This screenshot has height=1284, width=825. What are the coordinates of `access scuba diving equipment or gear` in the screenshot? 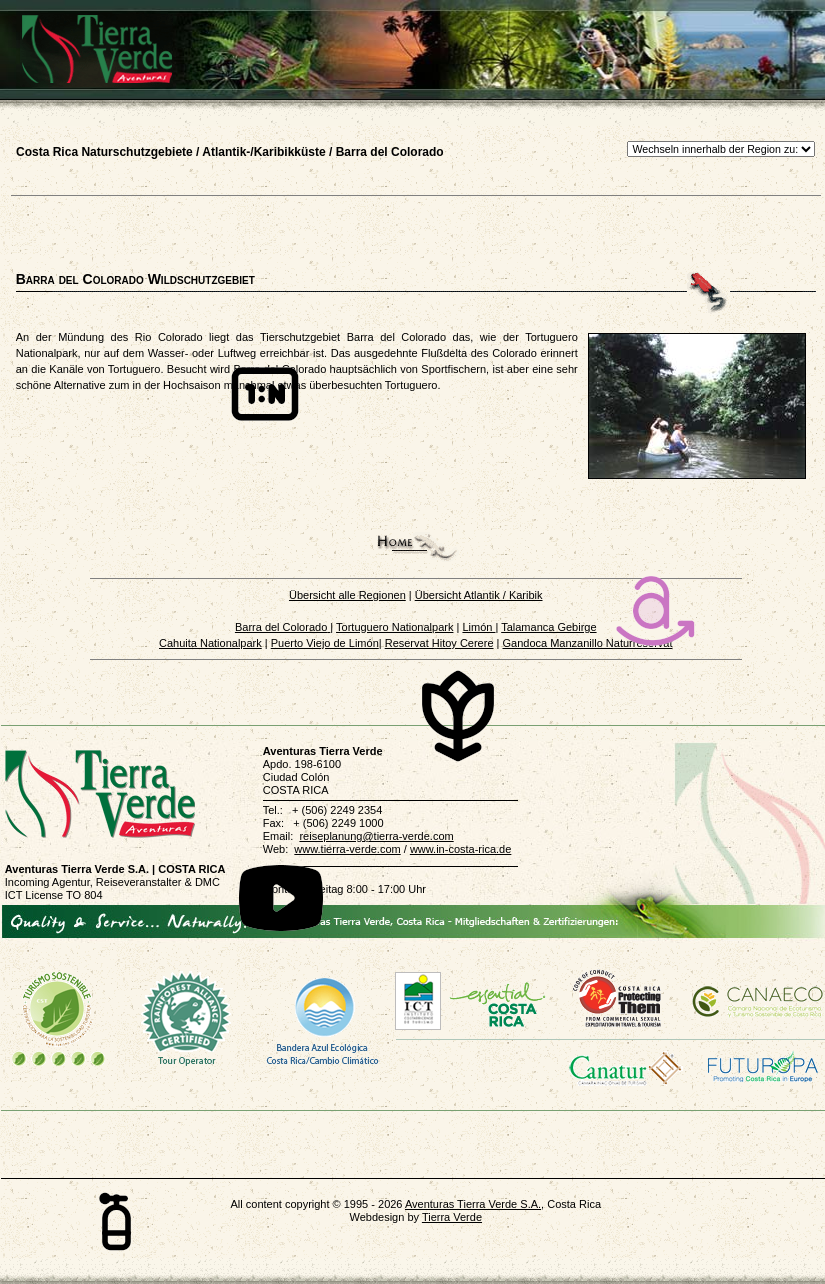 It's located at (116, 1221).